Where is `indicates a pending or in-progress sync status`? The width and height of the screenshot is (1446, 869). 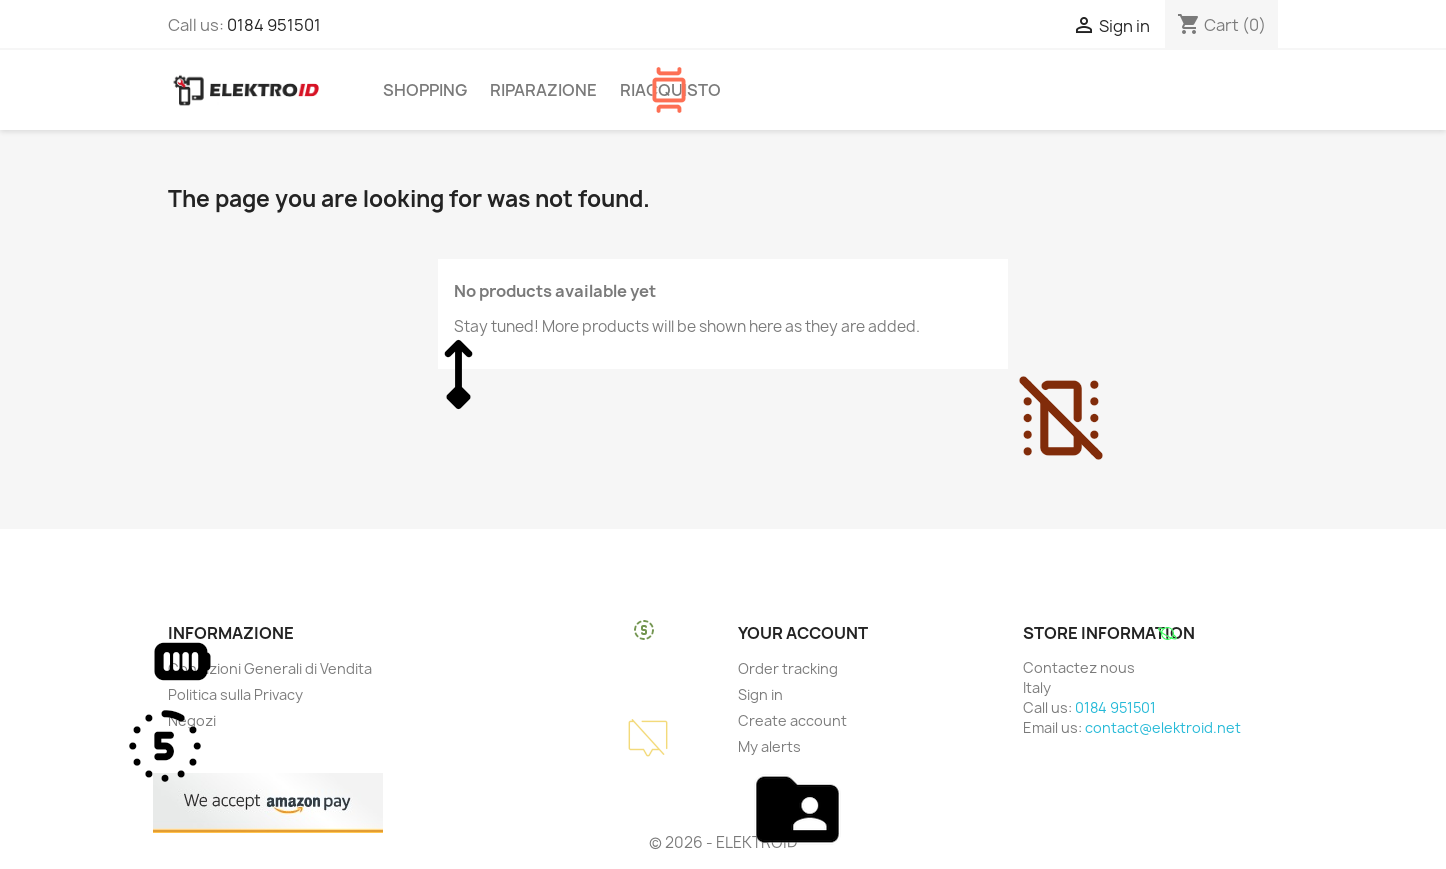 indicates a pending or in-progress sync status is located at coordinates (644, 630).